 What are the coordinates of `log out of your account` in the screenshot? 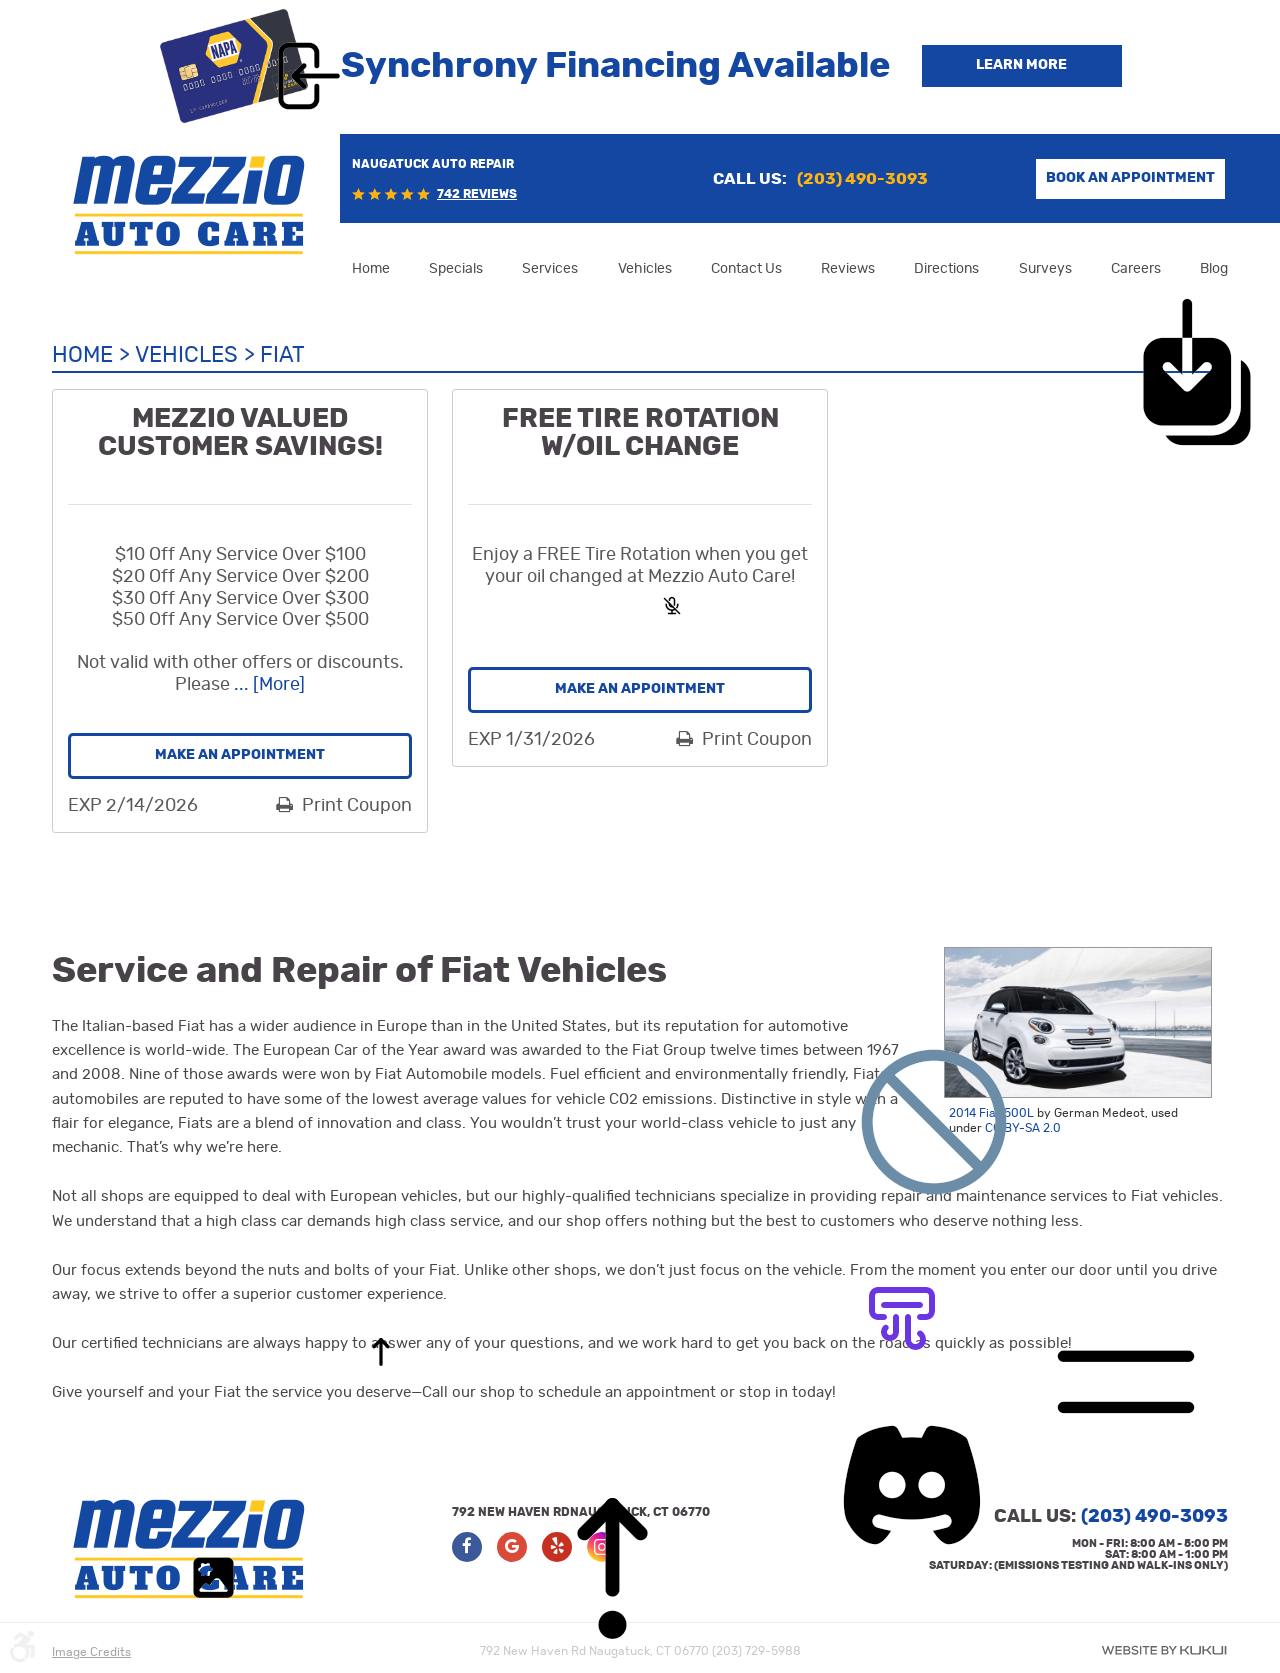 It's located at (304, 76).